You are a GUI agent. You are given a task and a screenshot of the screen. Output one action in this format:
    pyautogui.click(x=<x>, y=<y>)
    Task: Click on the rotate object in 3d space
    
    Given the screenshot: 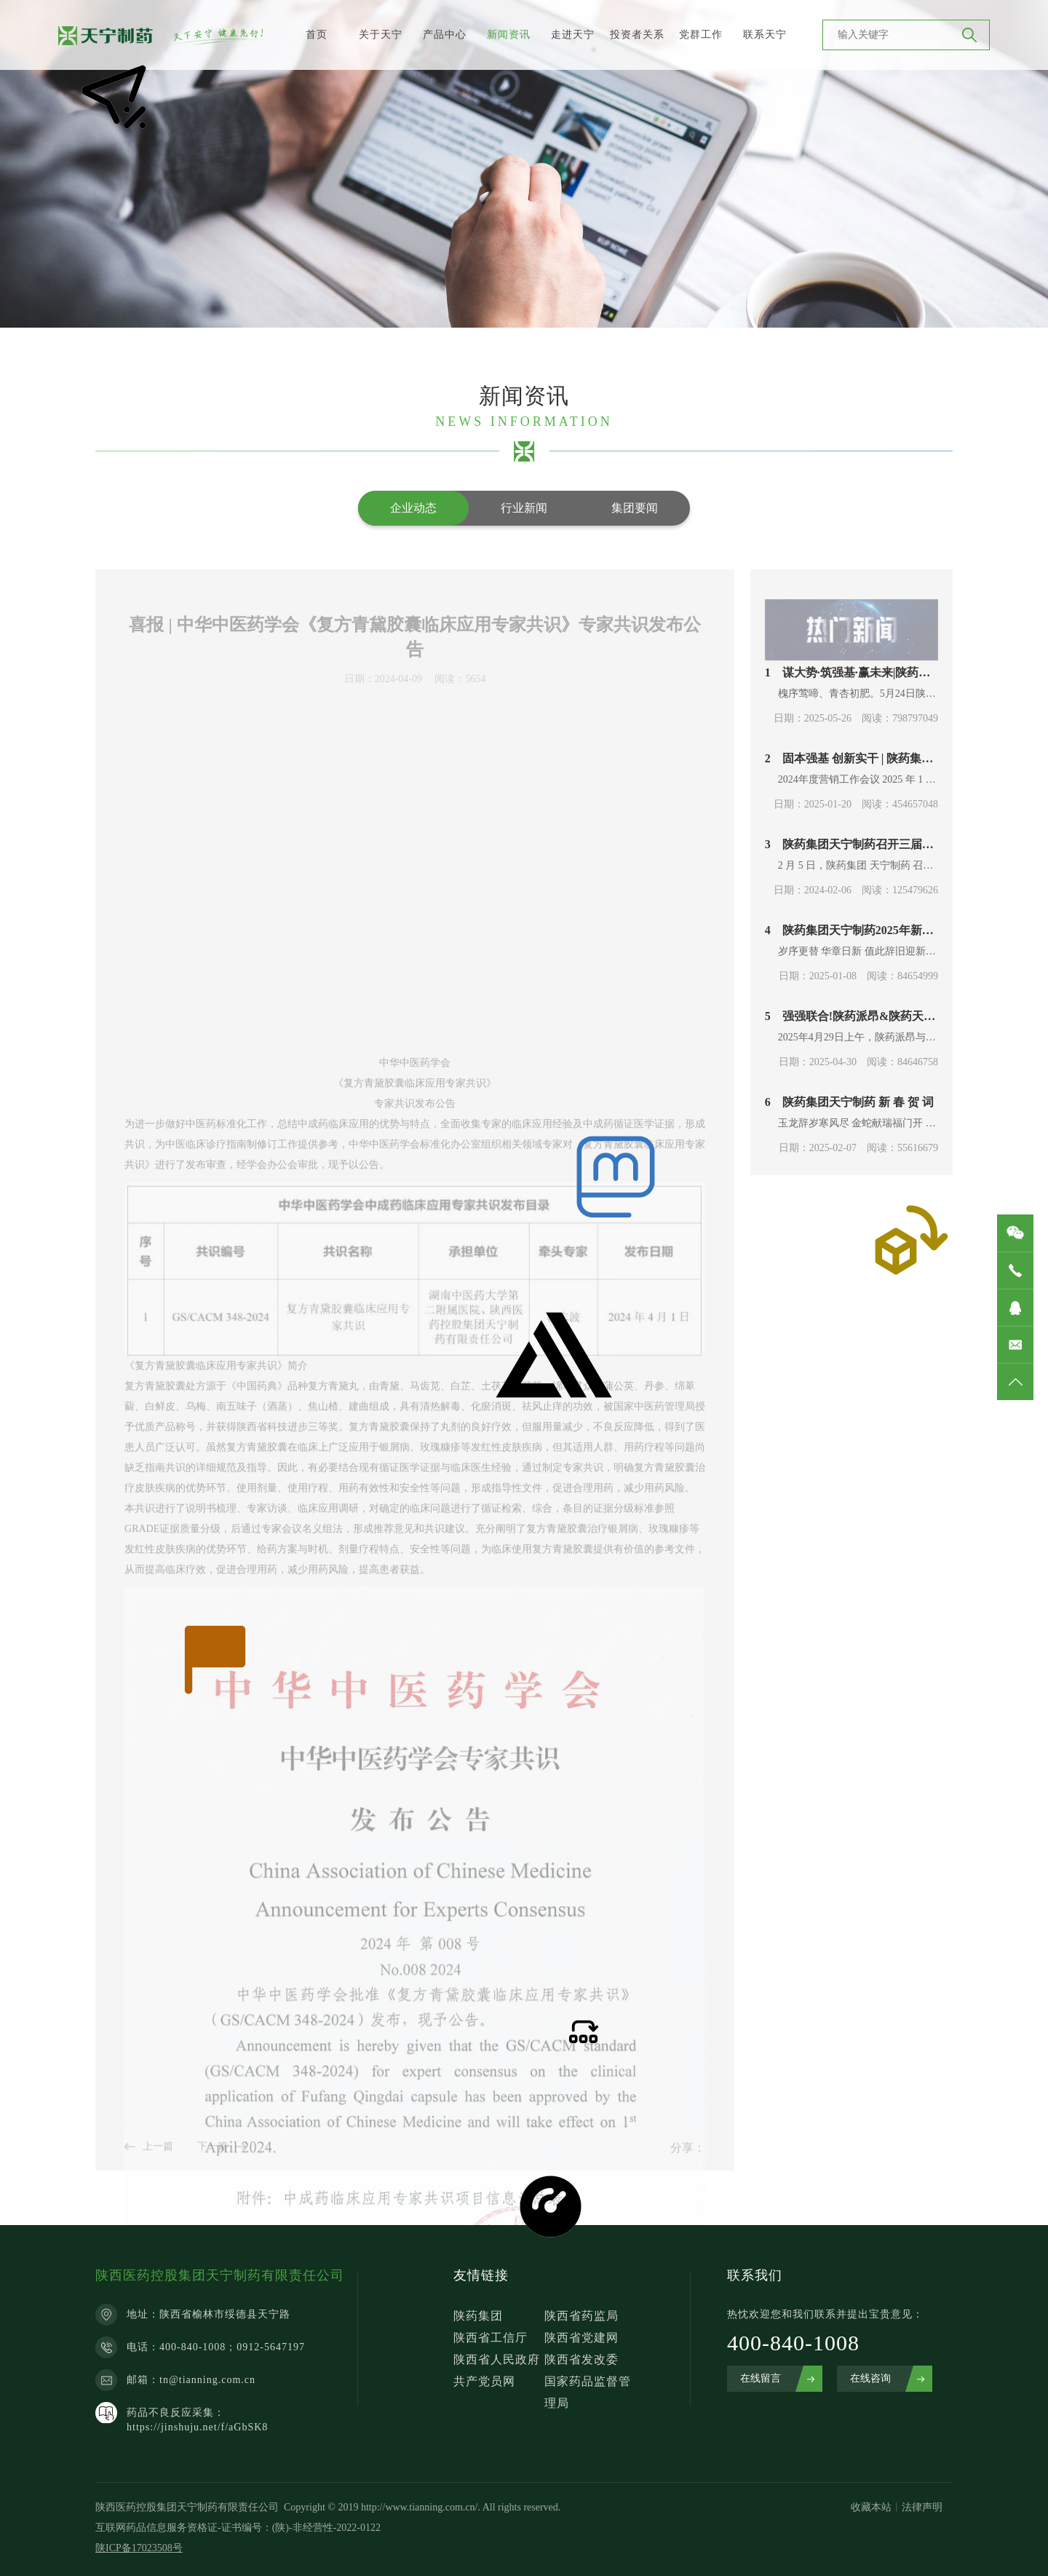 What is the action you would take?
    pyautogui.click(x=910, y=1240)
    